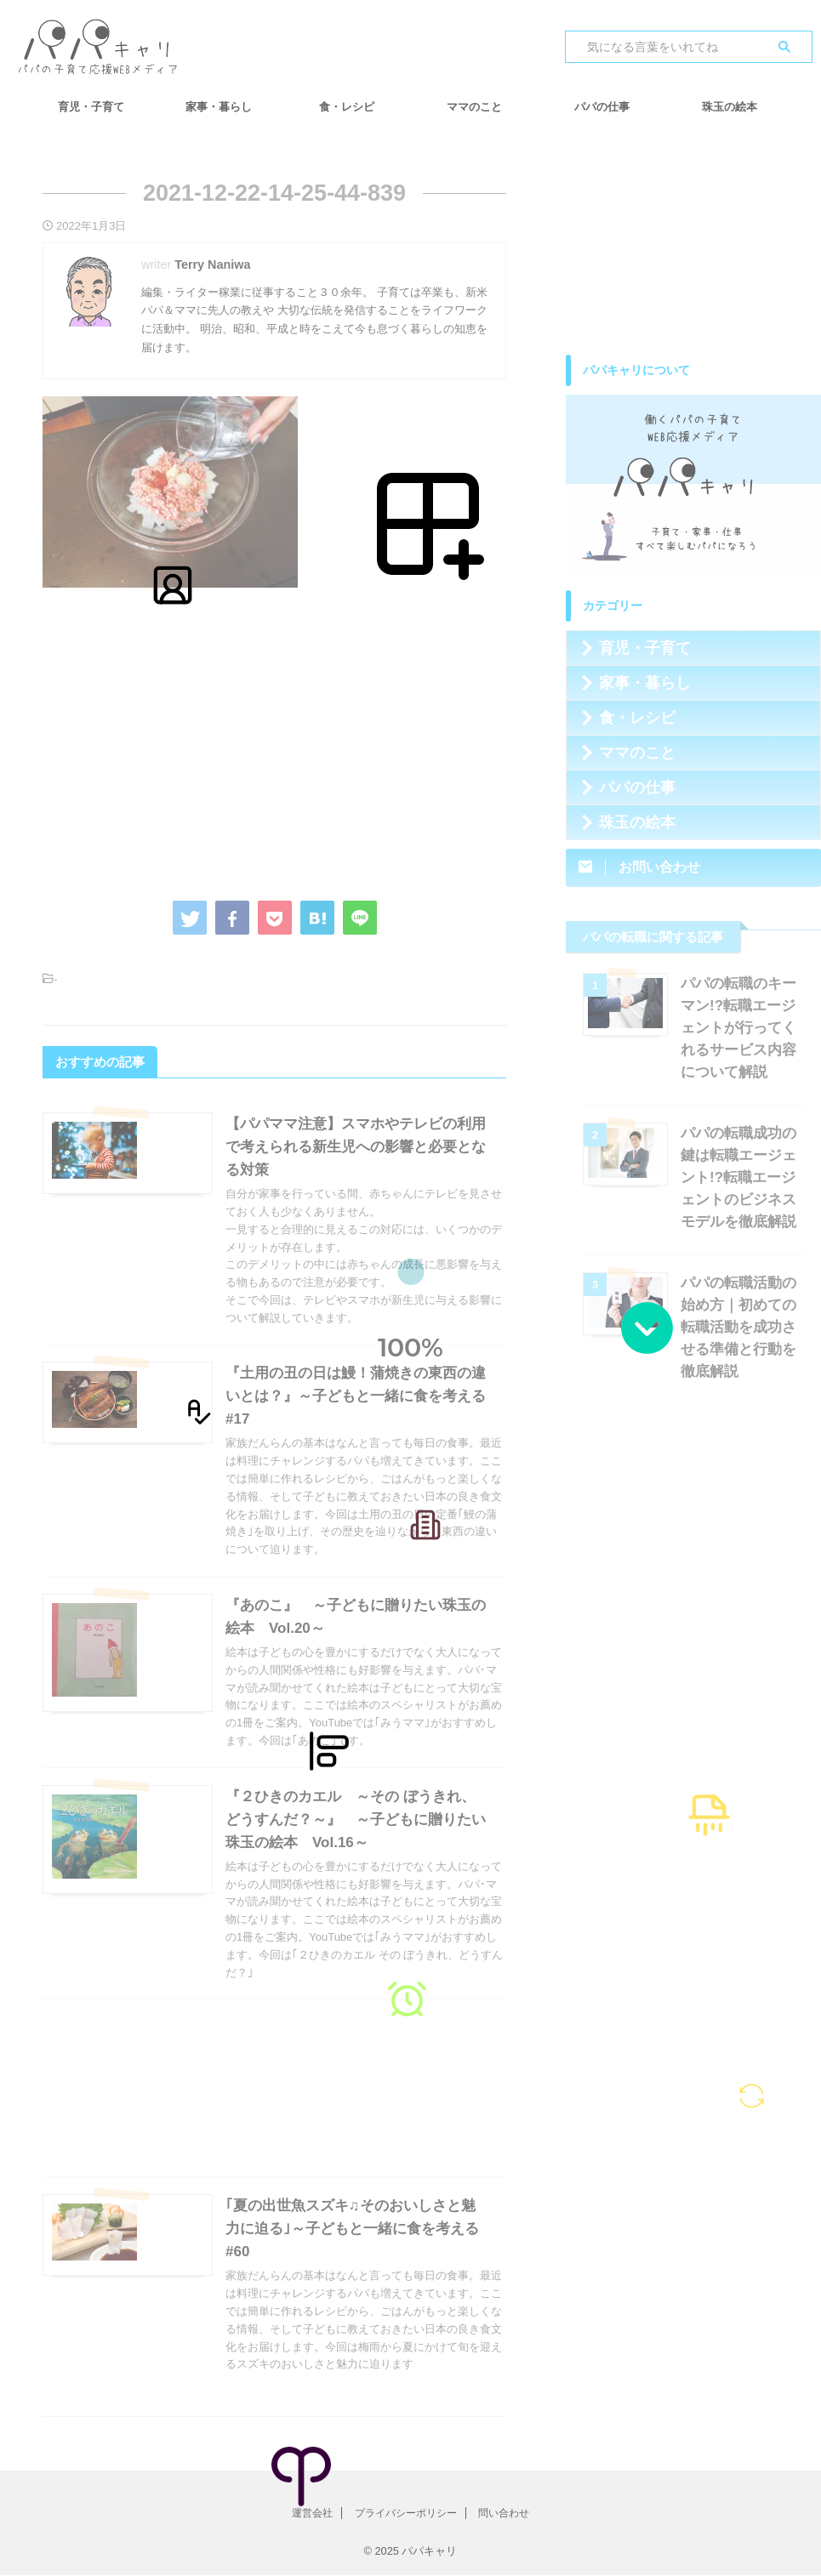 The image size is (821, 2576). I want to click on expand dropdown menu or section, so click(647, 1328).